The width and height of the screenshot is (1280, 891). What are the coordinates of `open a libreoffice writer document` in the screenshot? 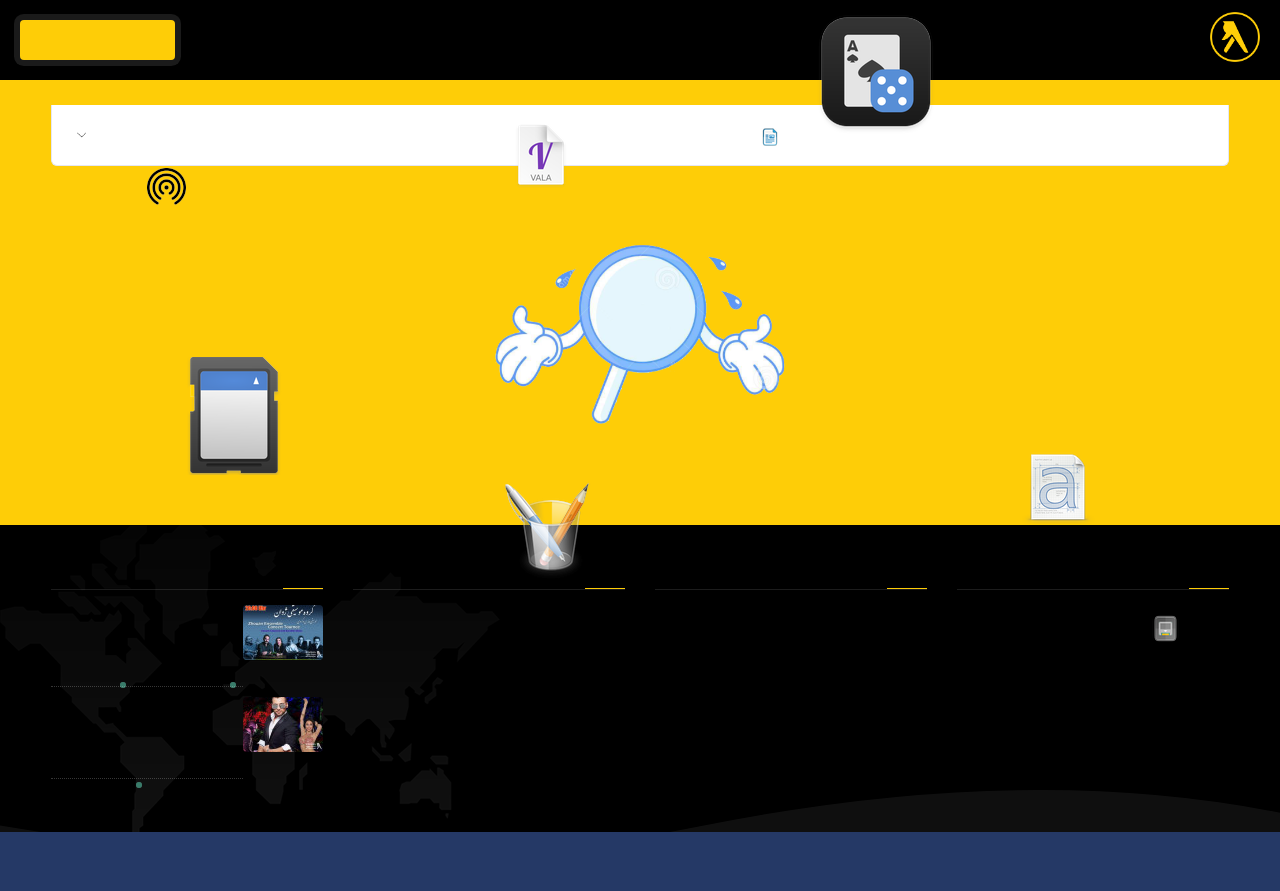 It's located at (770, 137).